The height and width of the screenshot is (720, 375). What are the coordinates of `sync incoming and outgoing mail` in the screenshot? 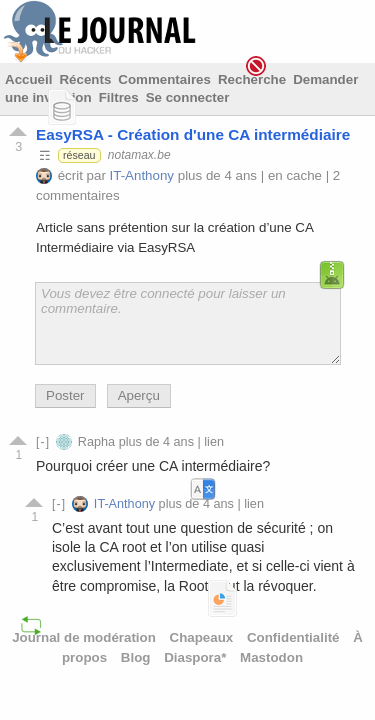 It's located at (31, 625).